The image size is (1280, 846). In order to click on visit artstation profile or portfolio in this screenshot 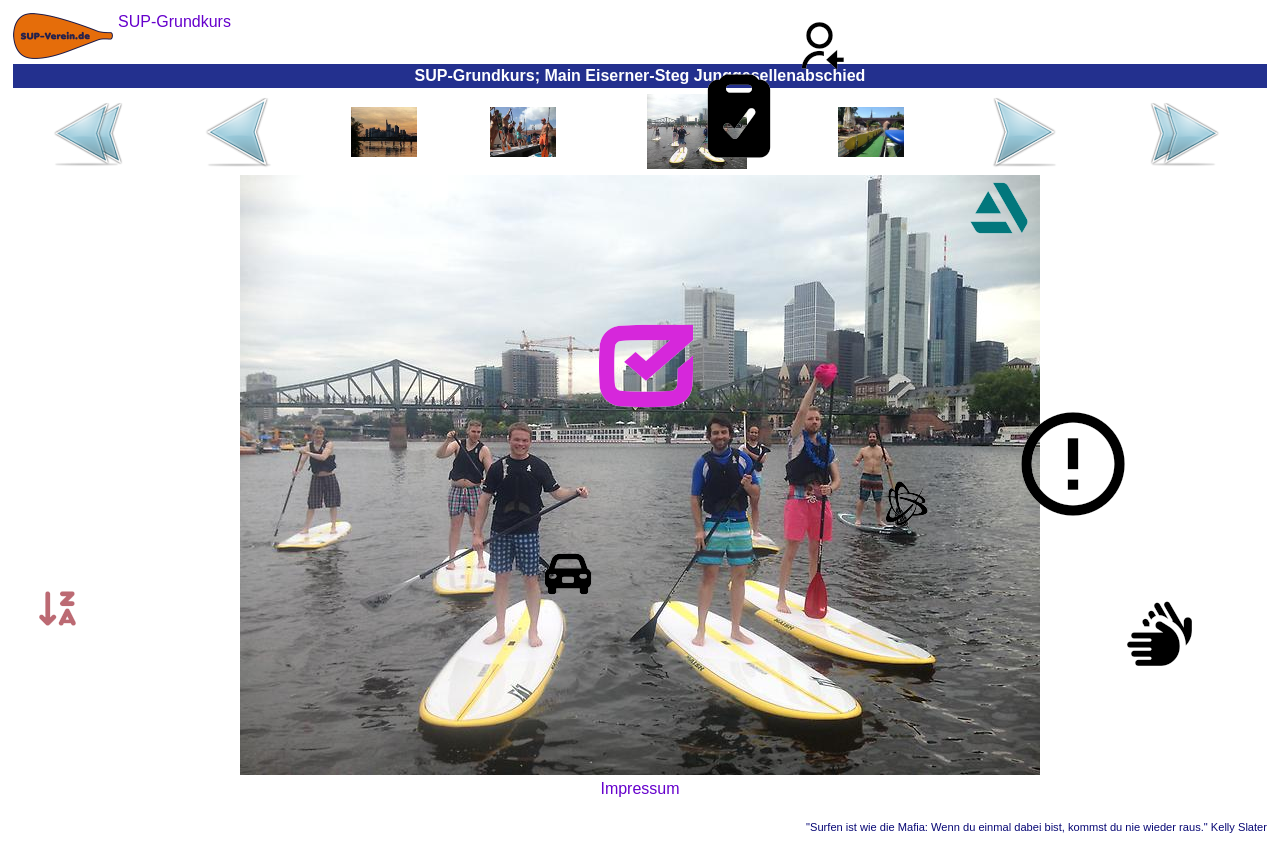, I will do `click(999, 208)`.